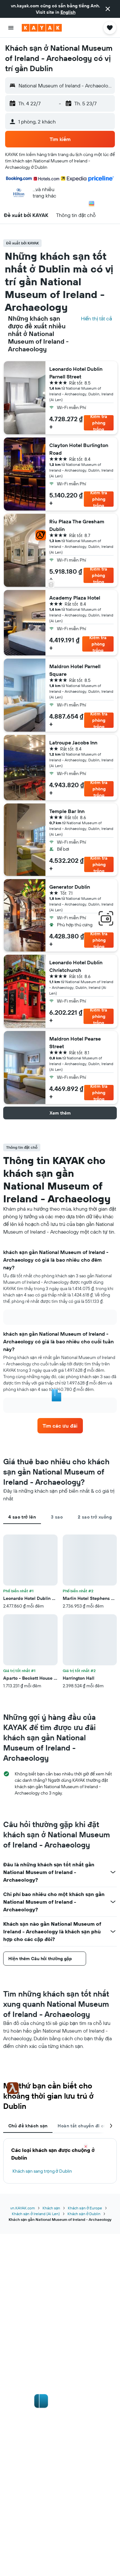 The image size is (120, 2576). What do you see at coordinates (13, 2088) in the screenshot?
I see `launch half-life: alyx game` at bounding box center [13, 2088].